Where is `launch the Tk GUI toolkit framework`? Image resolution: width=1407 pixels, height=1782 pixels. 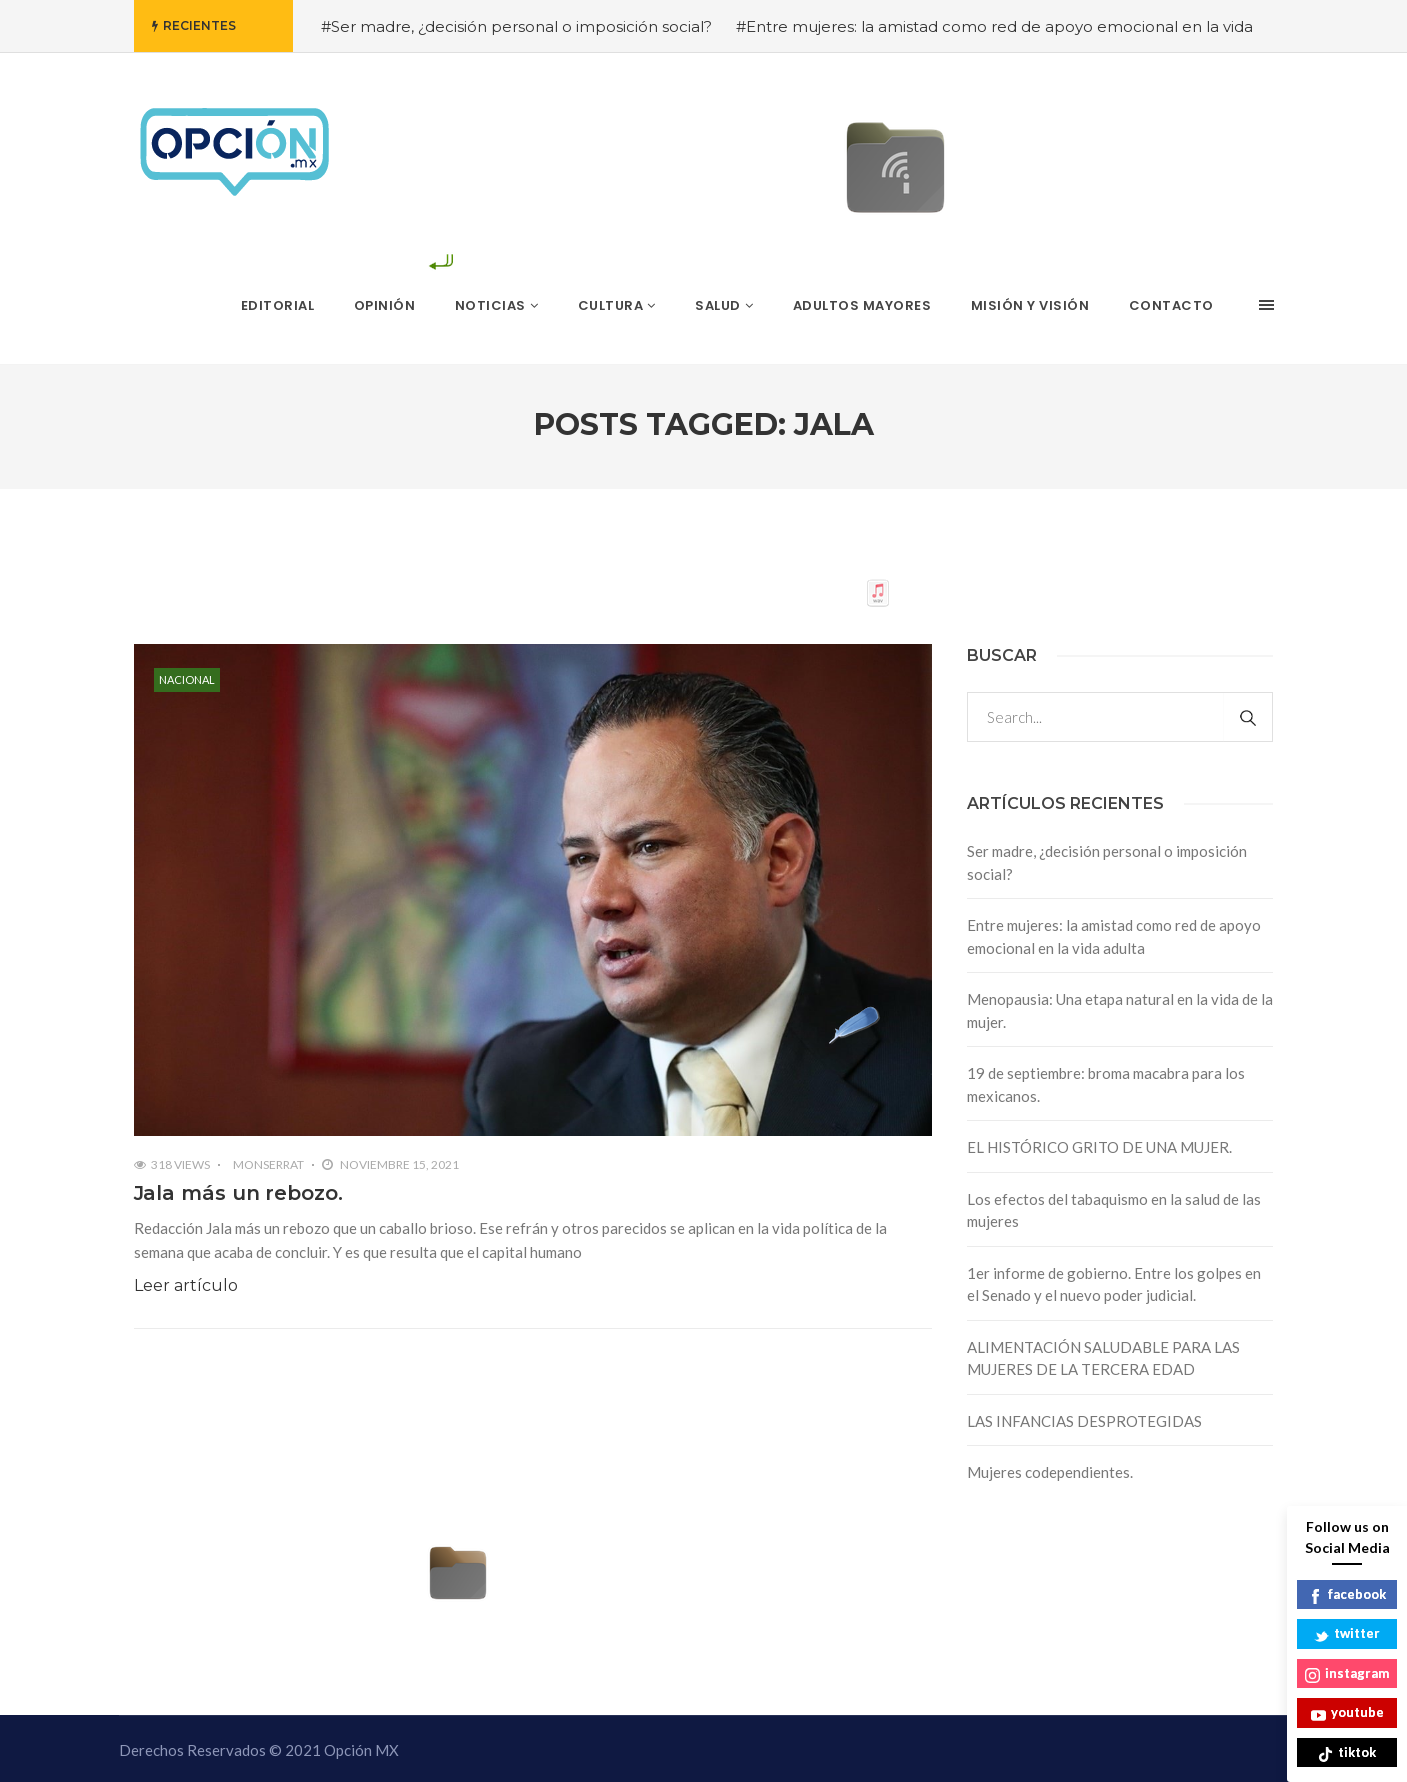
launch the Tk GUI toolkit framework is located at coordinates (855, 1025).